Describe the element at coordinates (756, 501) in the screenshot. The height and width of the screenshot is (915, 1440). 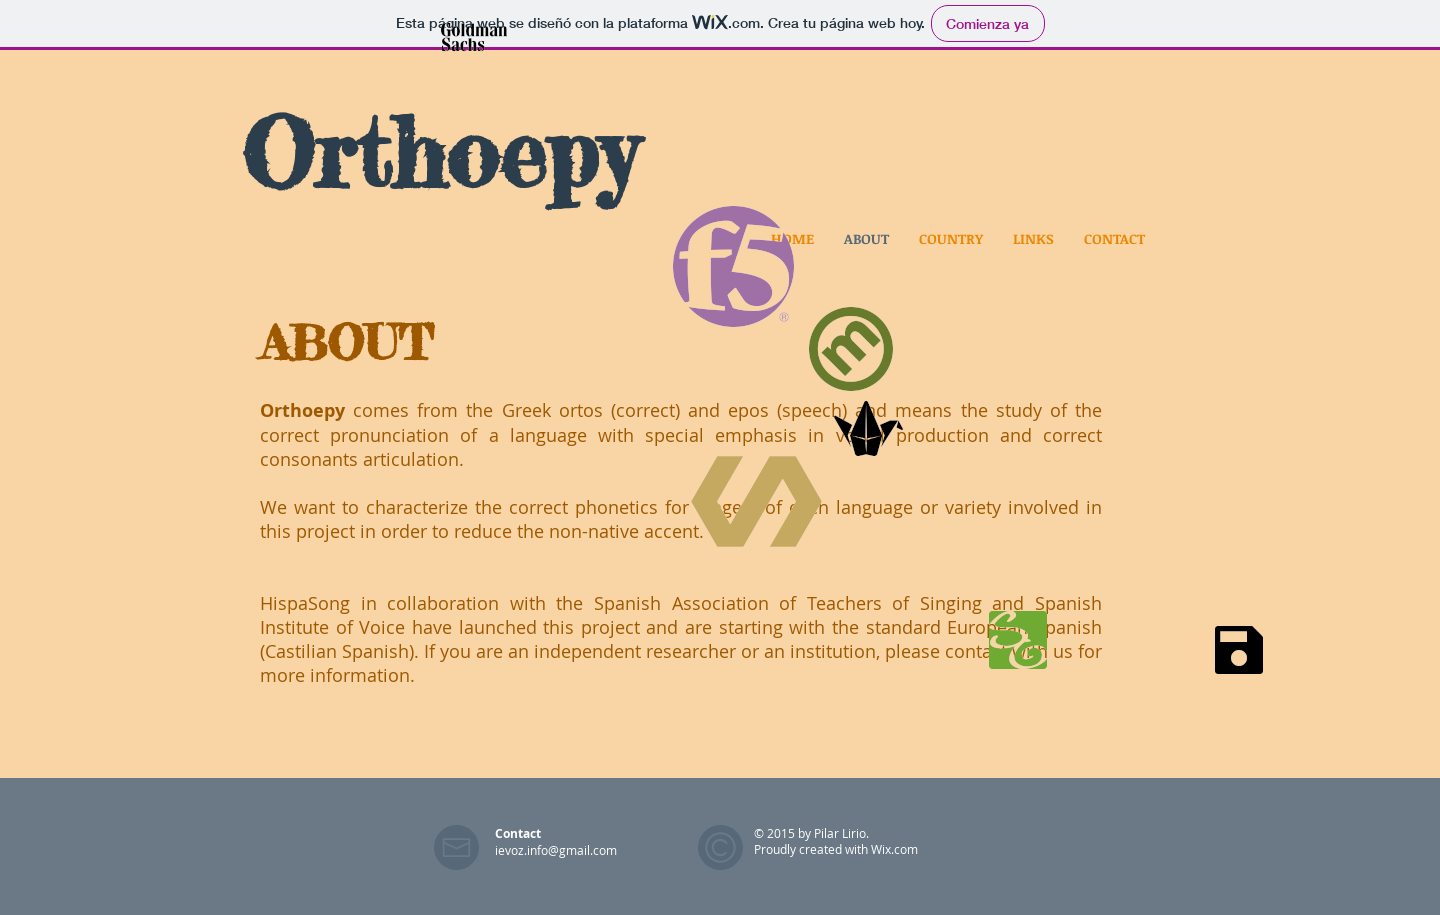
I see `polymer project logo` at that location.